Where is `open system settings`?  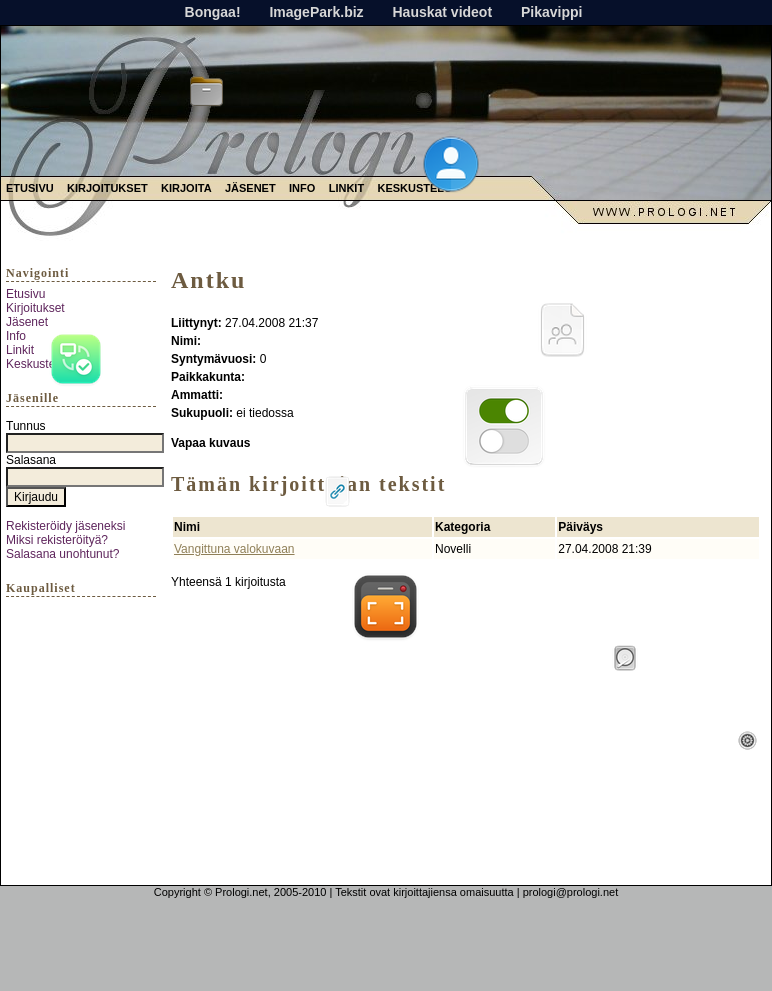
open system settings is located at coordinates (747, 740).